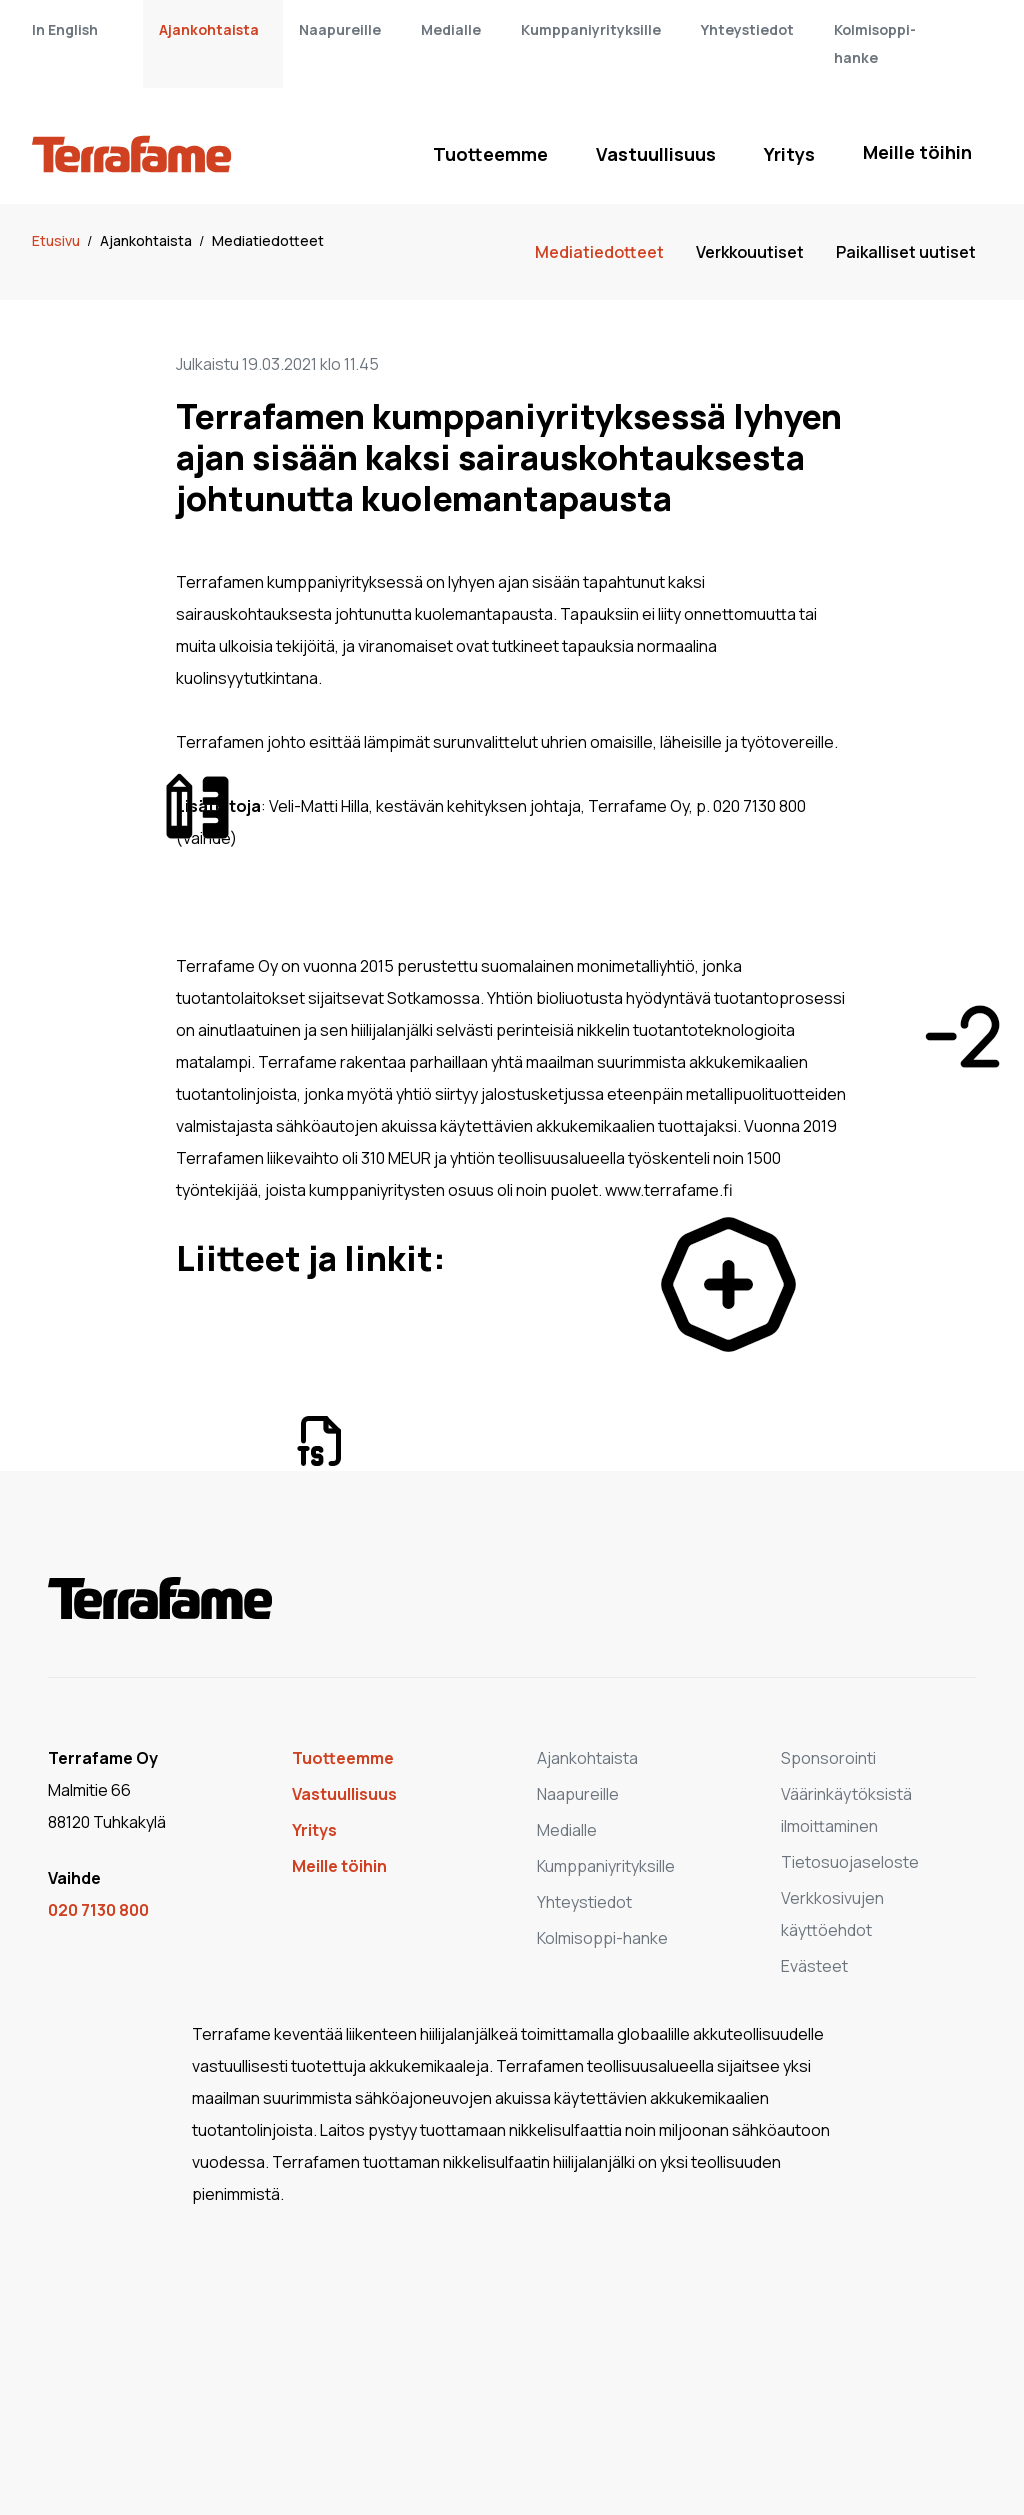 The width and height of the screenshot is (1024, 2515). Describe the element at coordinates (728, 1284) in the screenshot. I see `add a new item or element` at that location.